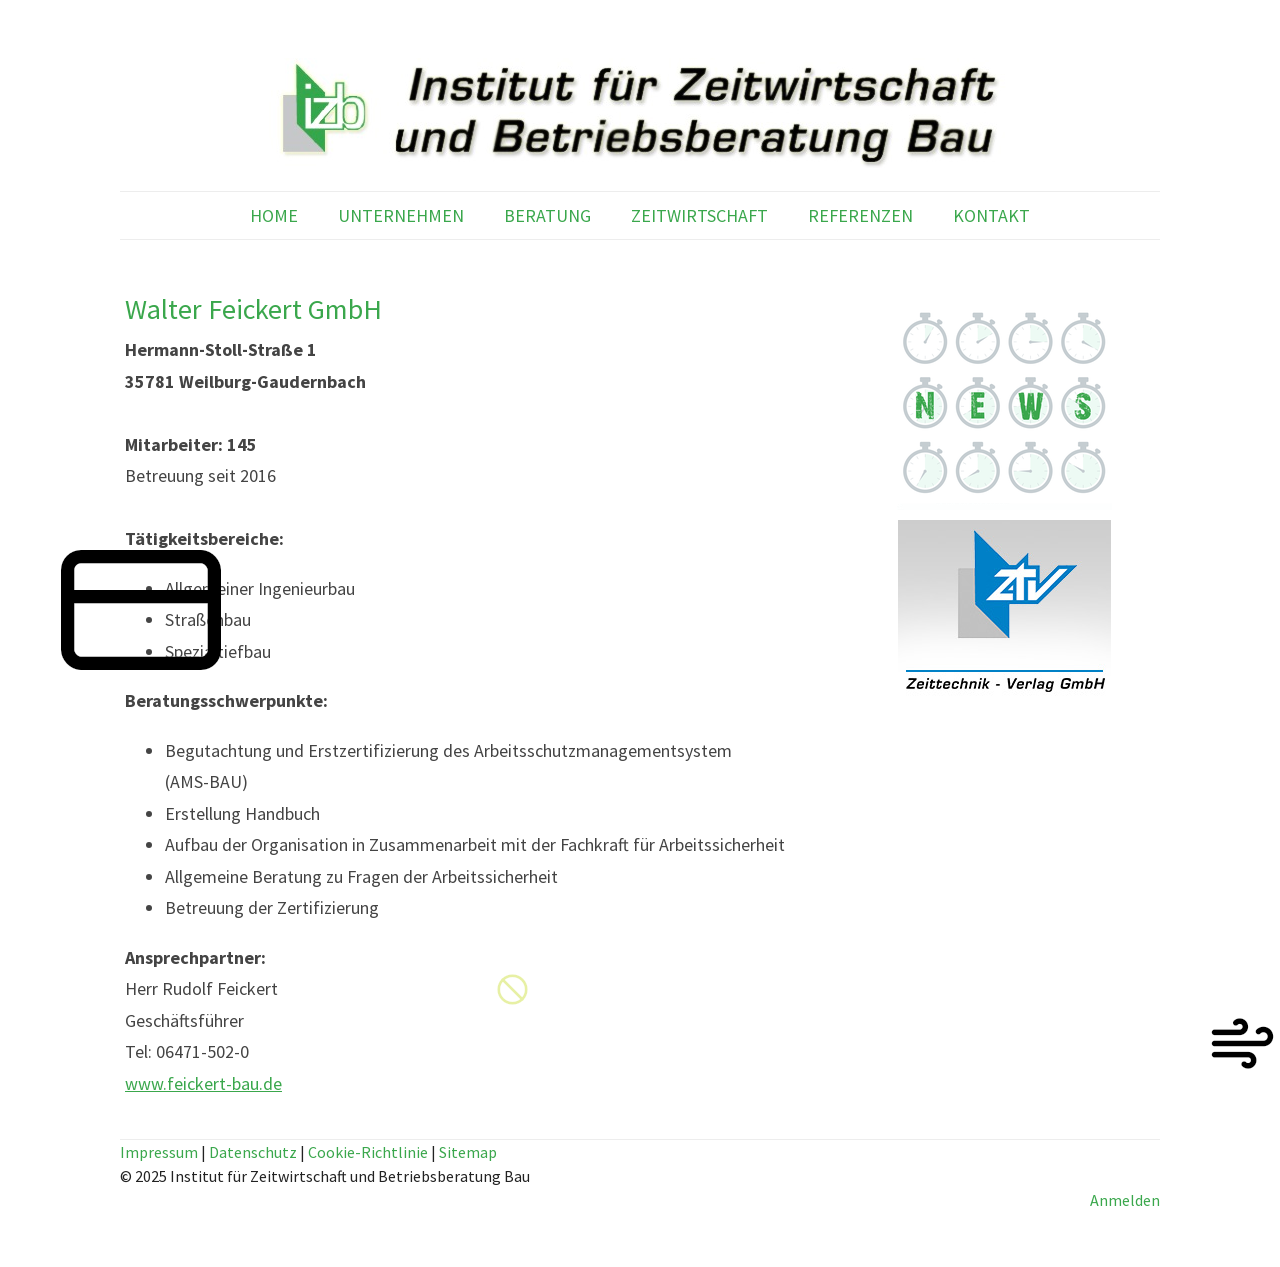 The image size is (1280, 1267). Describe the element at coordinates (141, 610) in the screenshot. I see `manage payment methods` at that location.